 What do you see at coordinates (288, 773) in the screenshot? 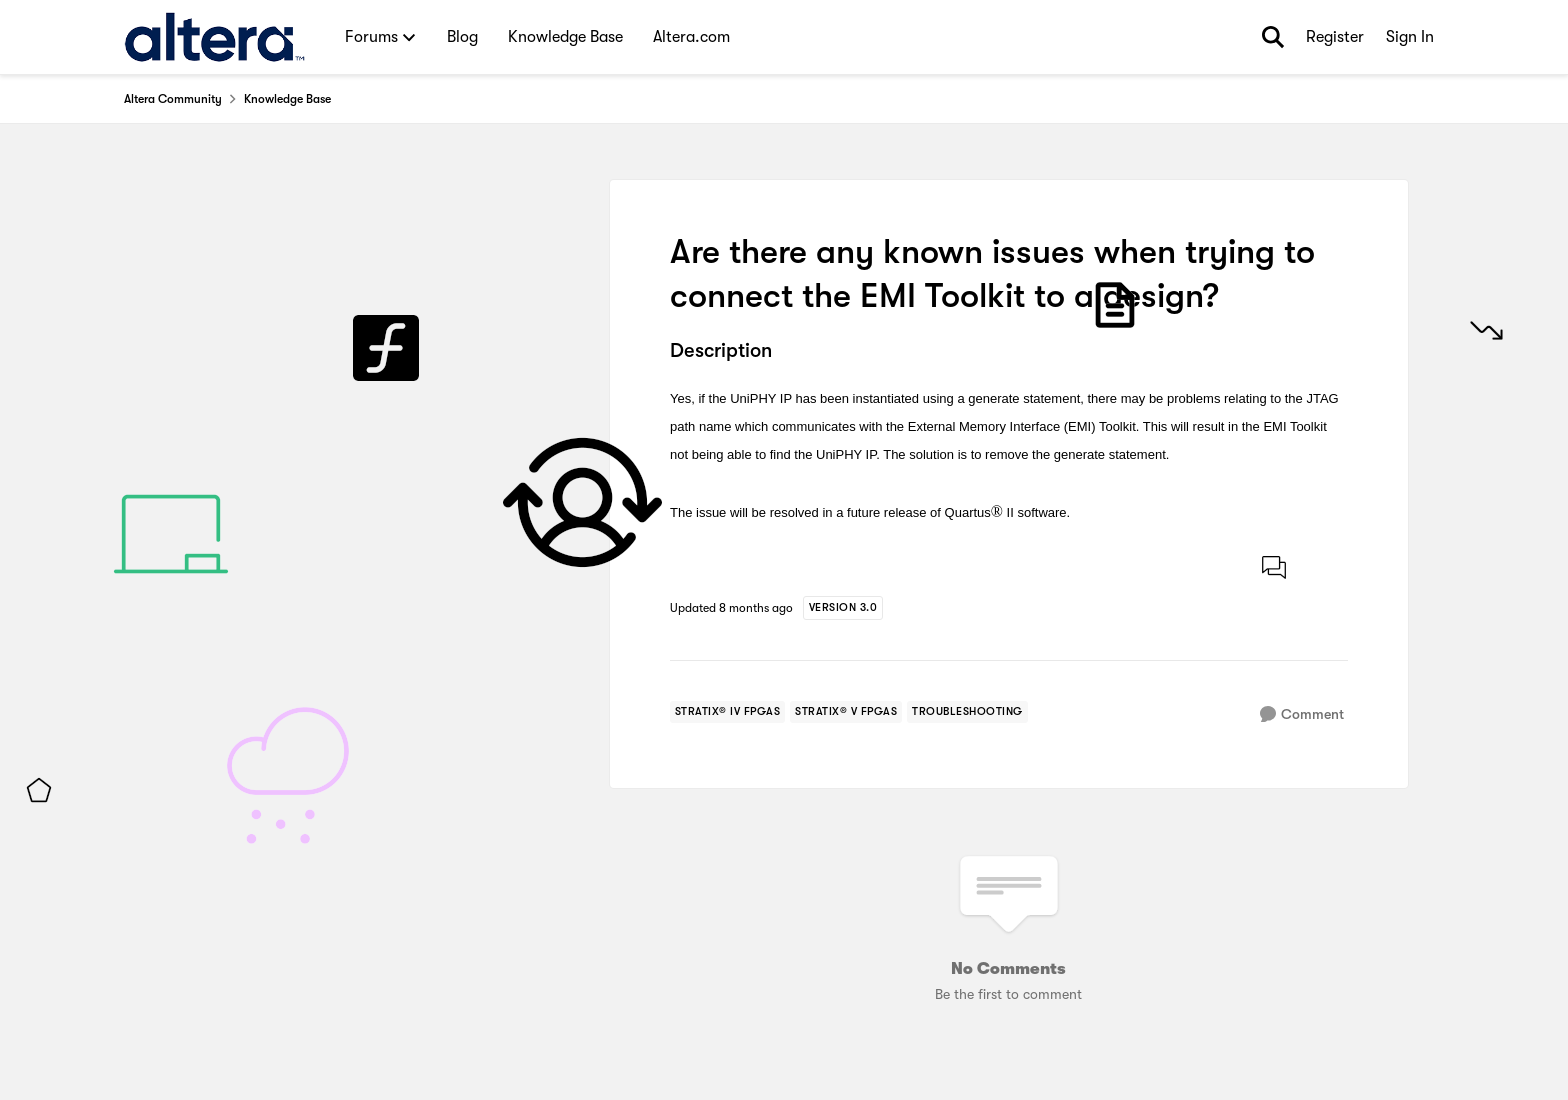
I see `indicates snowy weather conditions` at bounding box center [288, 773].